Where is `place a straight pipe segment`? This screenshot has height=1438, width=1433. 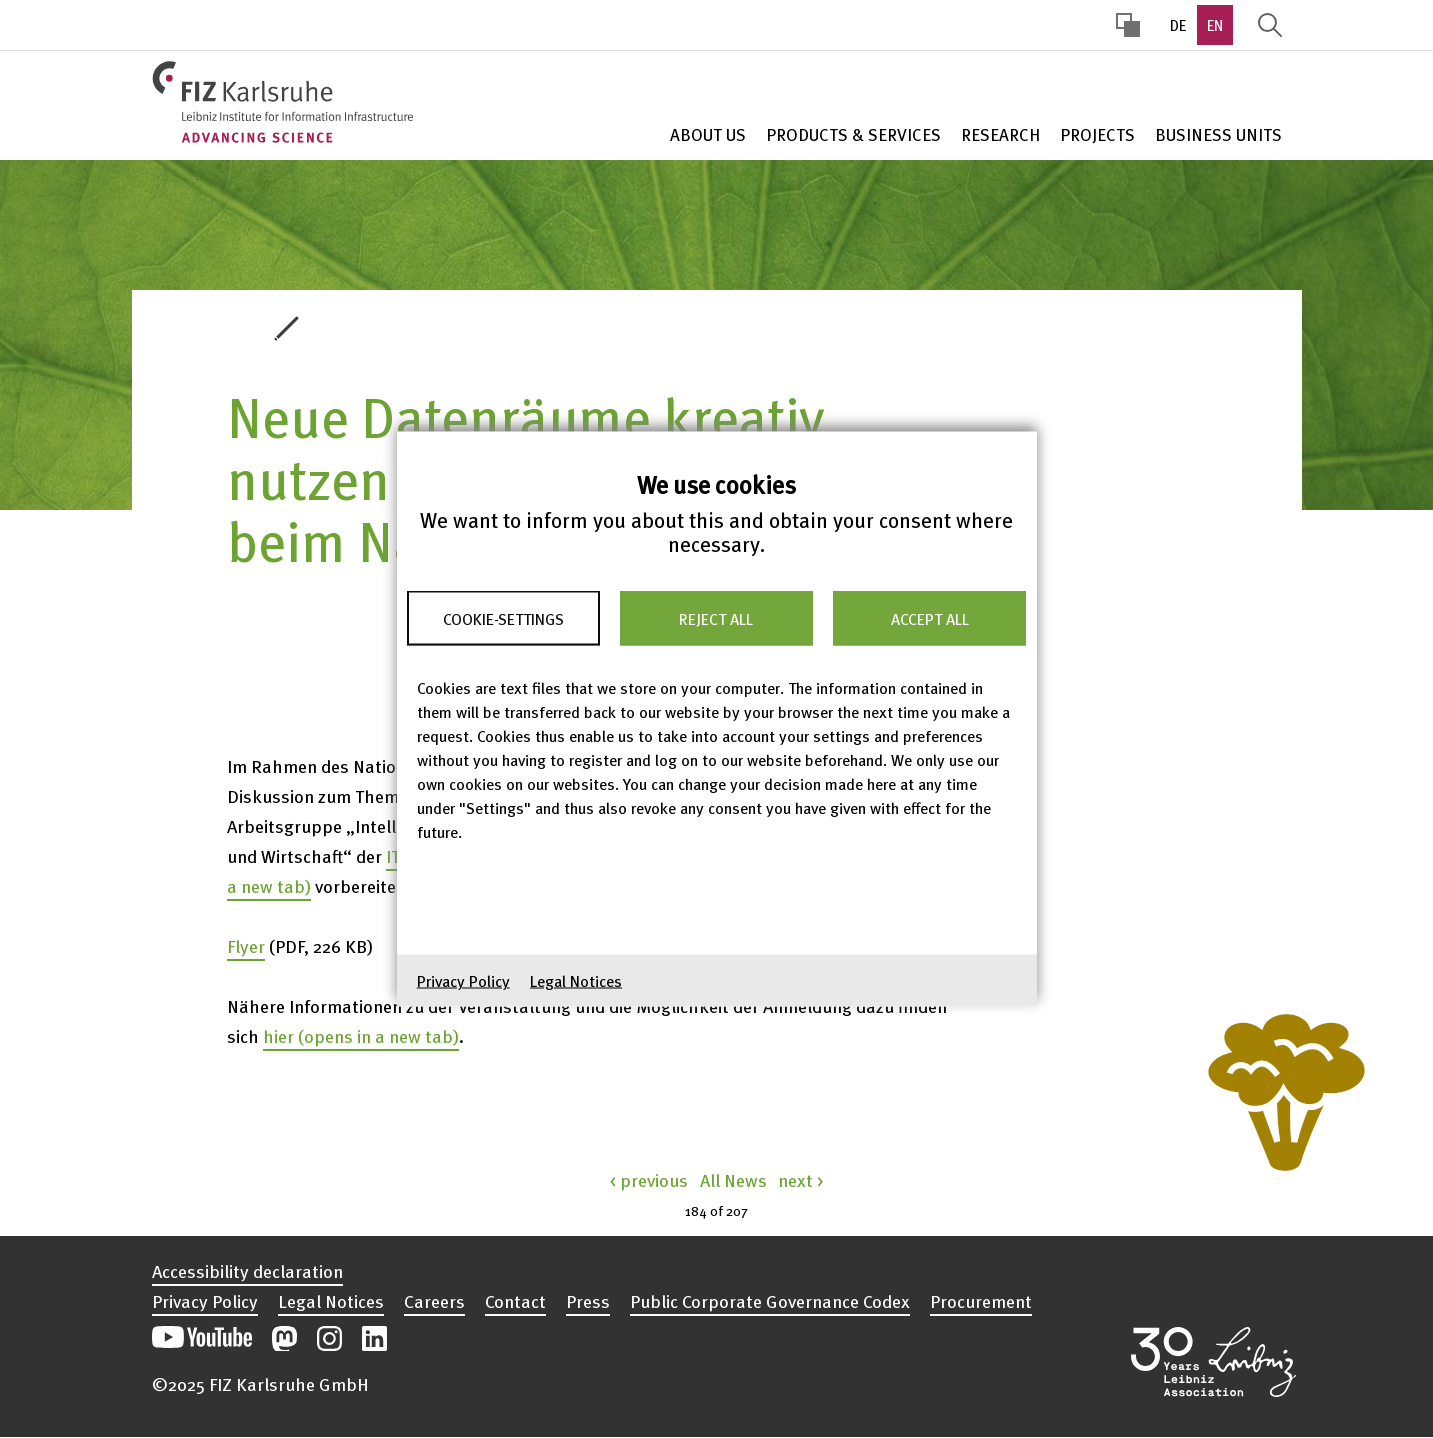
place a straight pipe segment is located at coordinates (286, 328).